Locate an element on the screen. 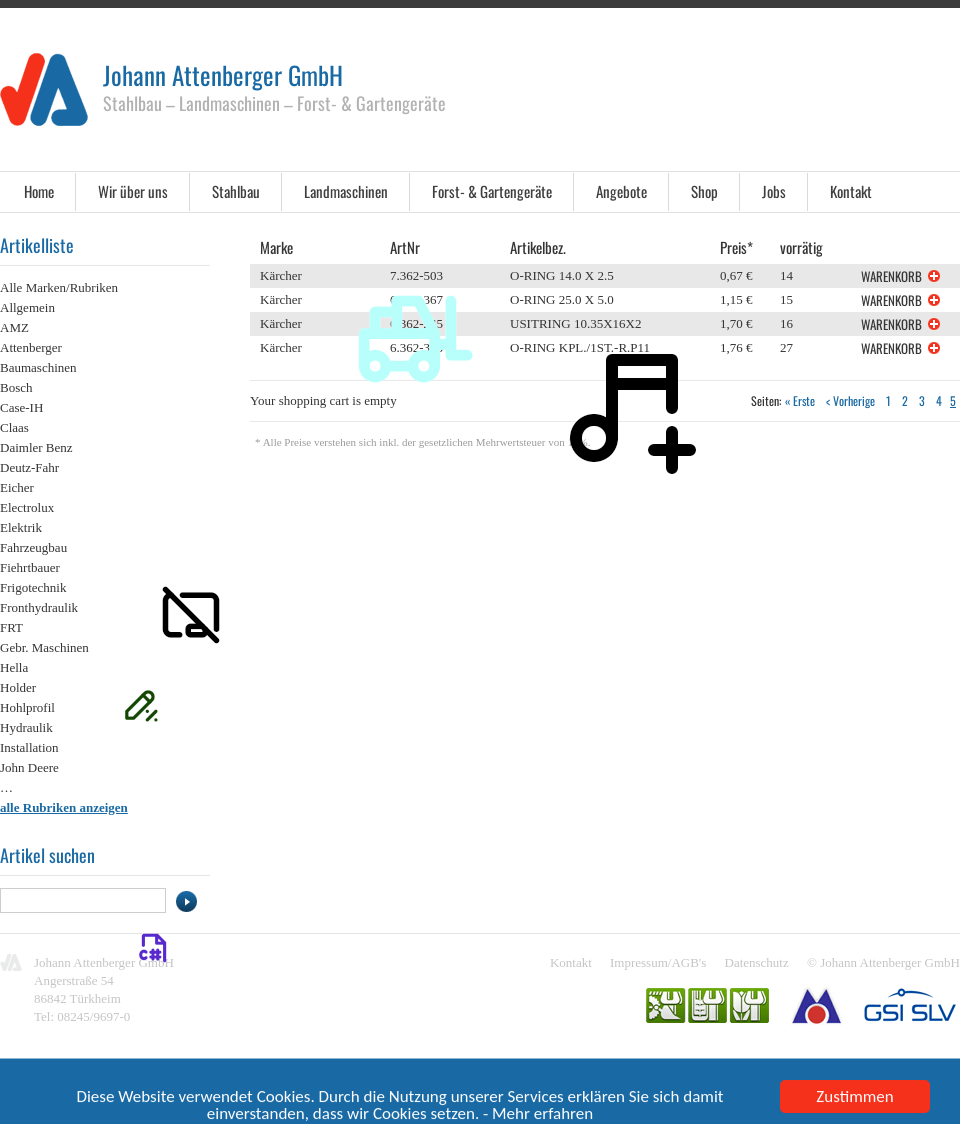 Image resolution: width=960 pixels, height=1124 pixels. add a new song to your library is located at coordinates (630, 408).